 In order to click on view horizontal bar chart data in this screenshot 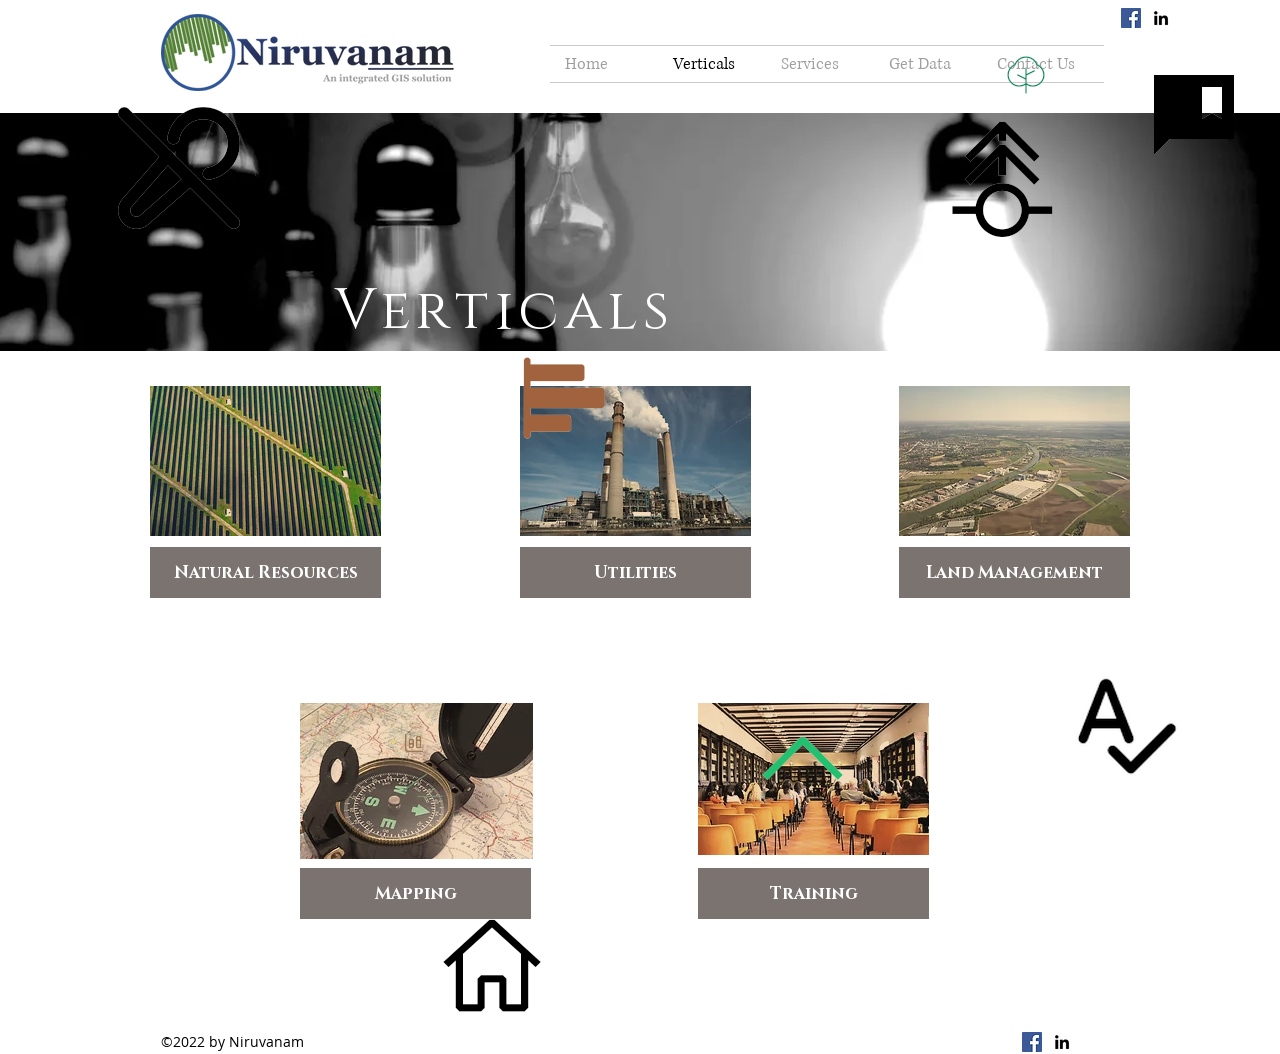, I will do `click(561, 398)`.